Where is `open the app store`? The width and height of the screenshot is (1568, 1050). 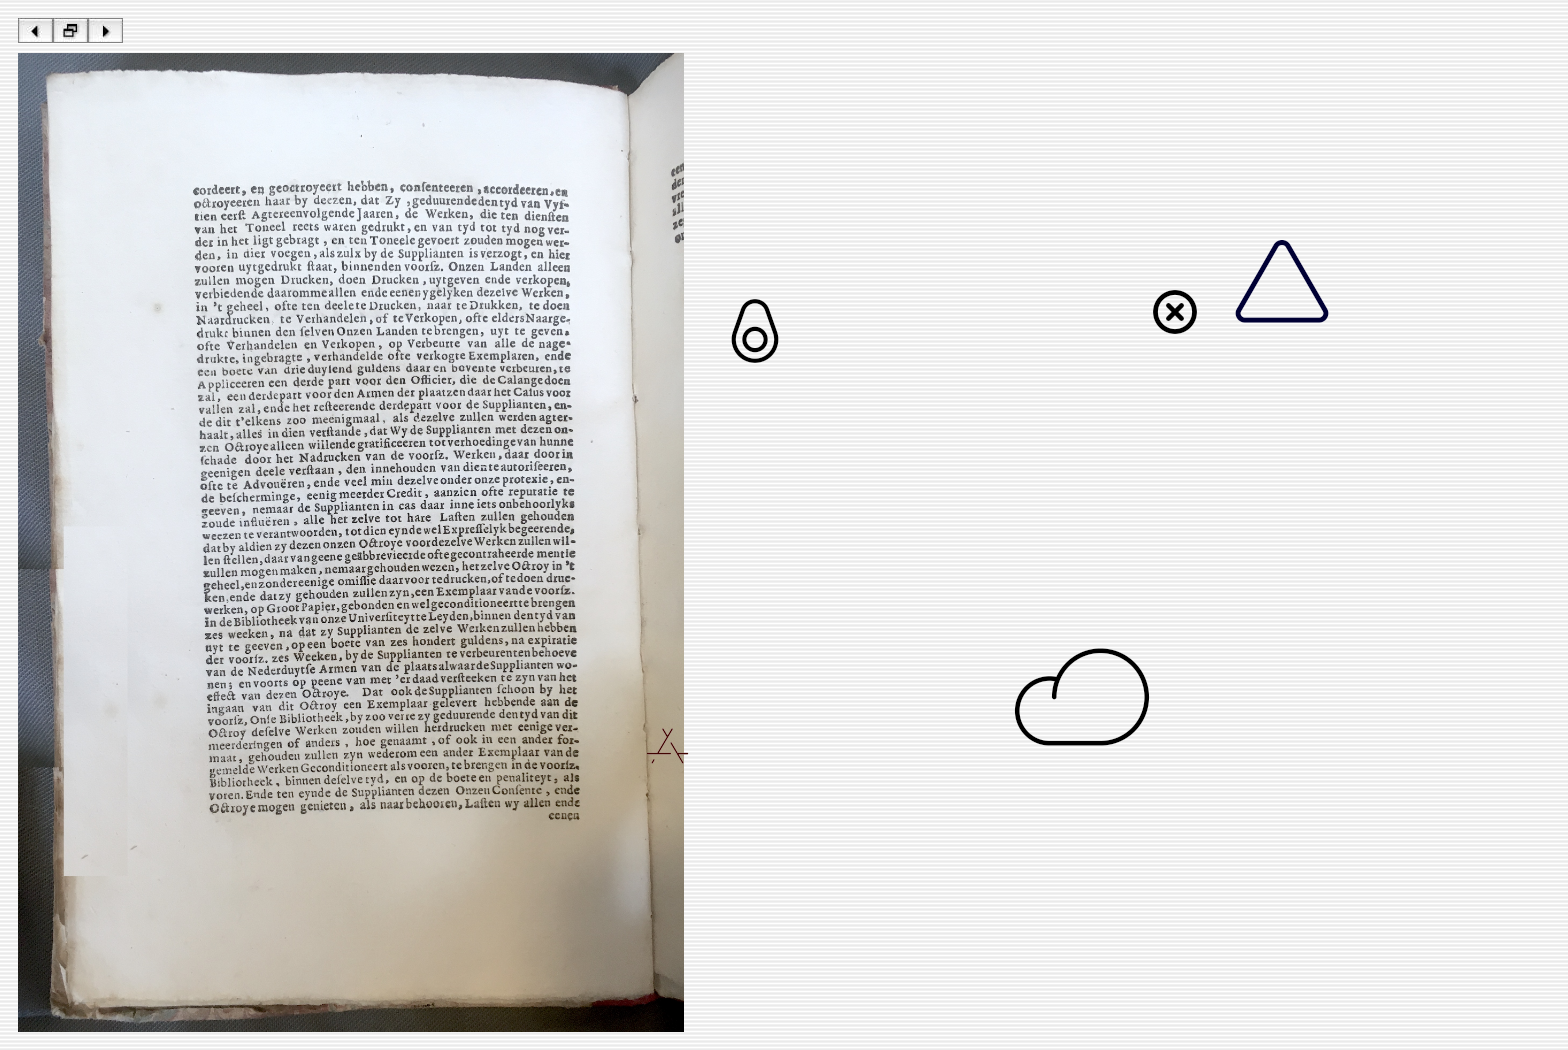
open the app store is located at coordinates (667, 747).